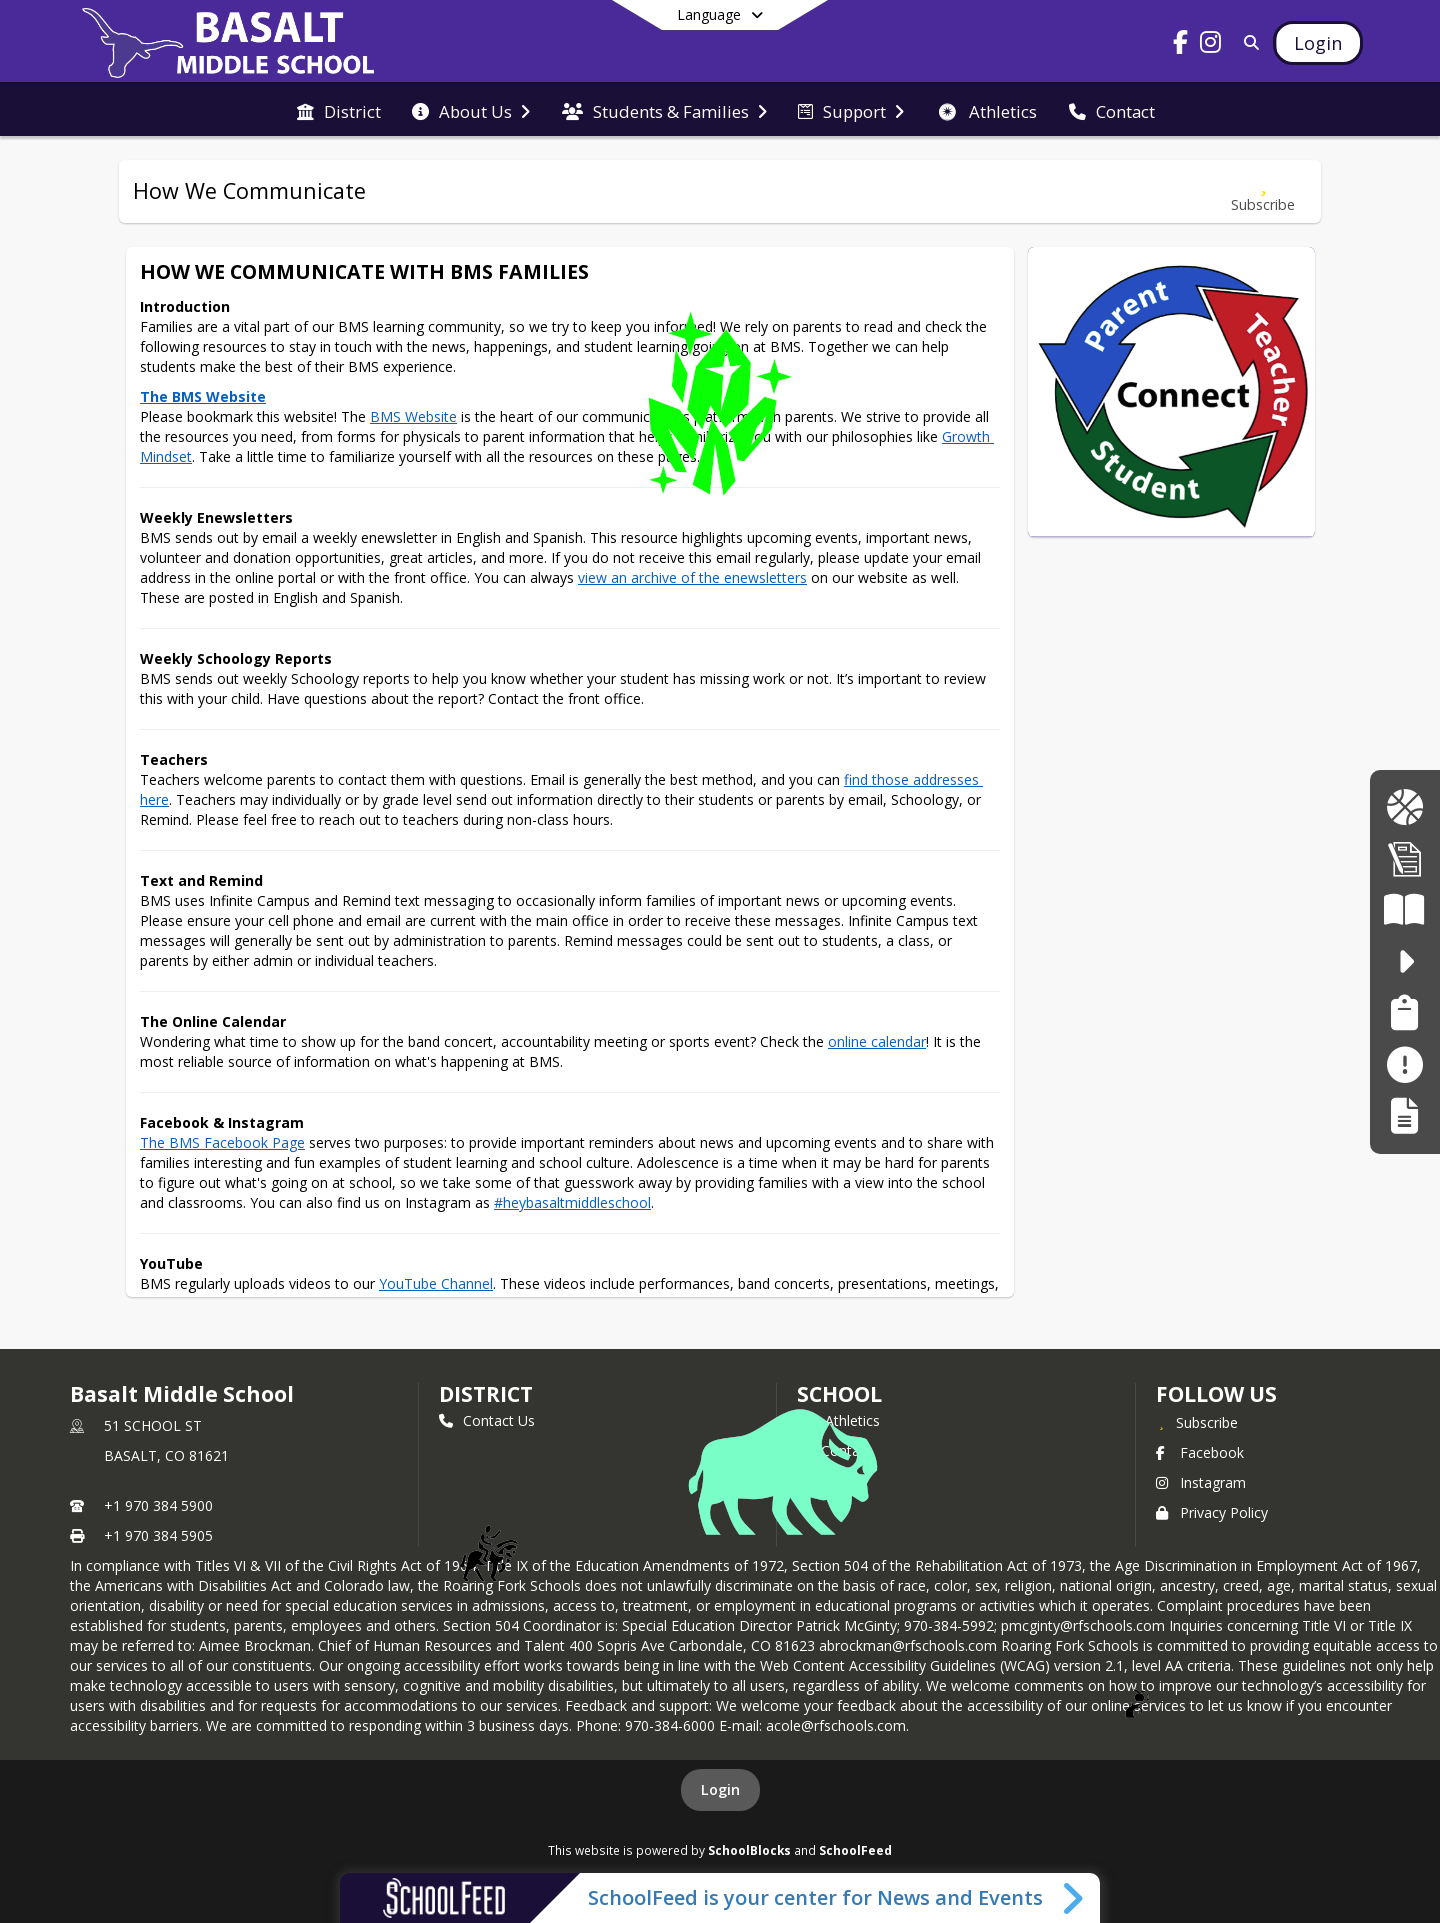 This screenshot has height=1923, width=1440. I want to click on wildlife or nature category indicator, so click(783, 1472).